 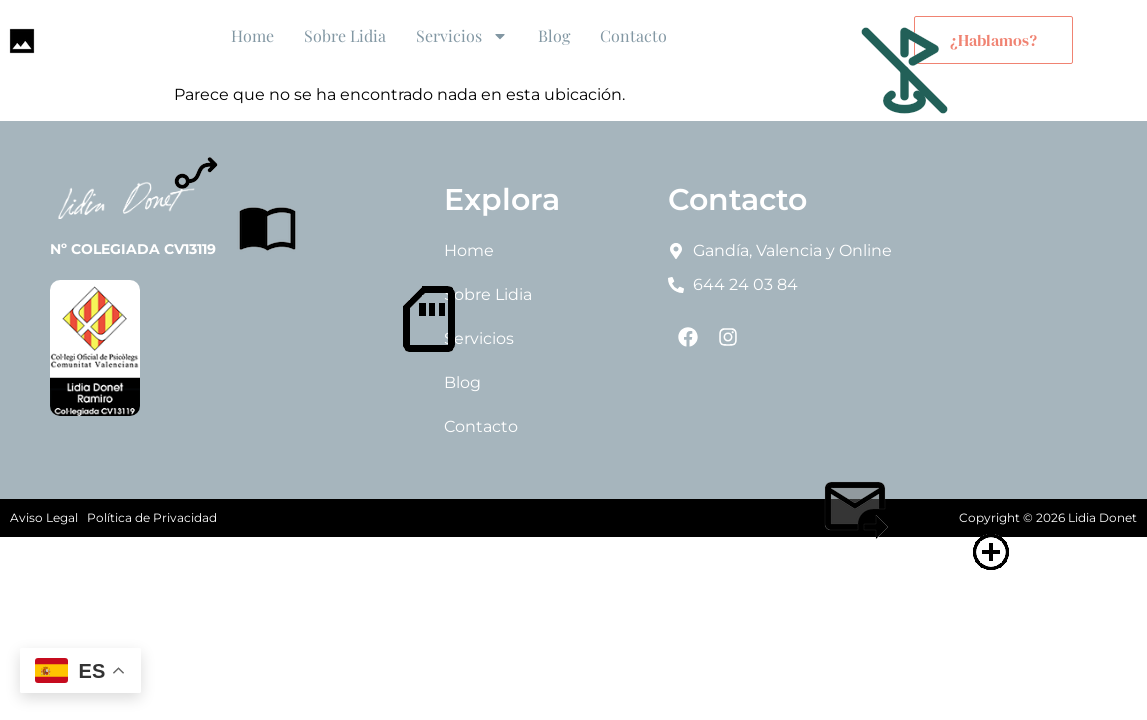 I want to click on golf feature unavailable or disabled, so click(x=904, y=70).